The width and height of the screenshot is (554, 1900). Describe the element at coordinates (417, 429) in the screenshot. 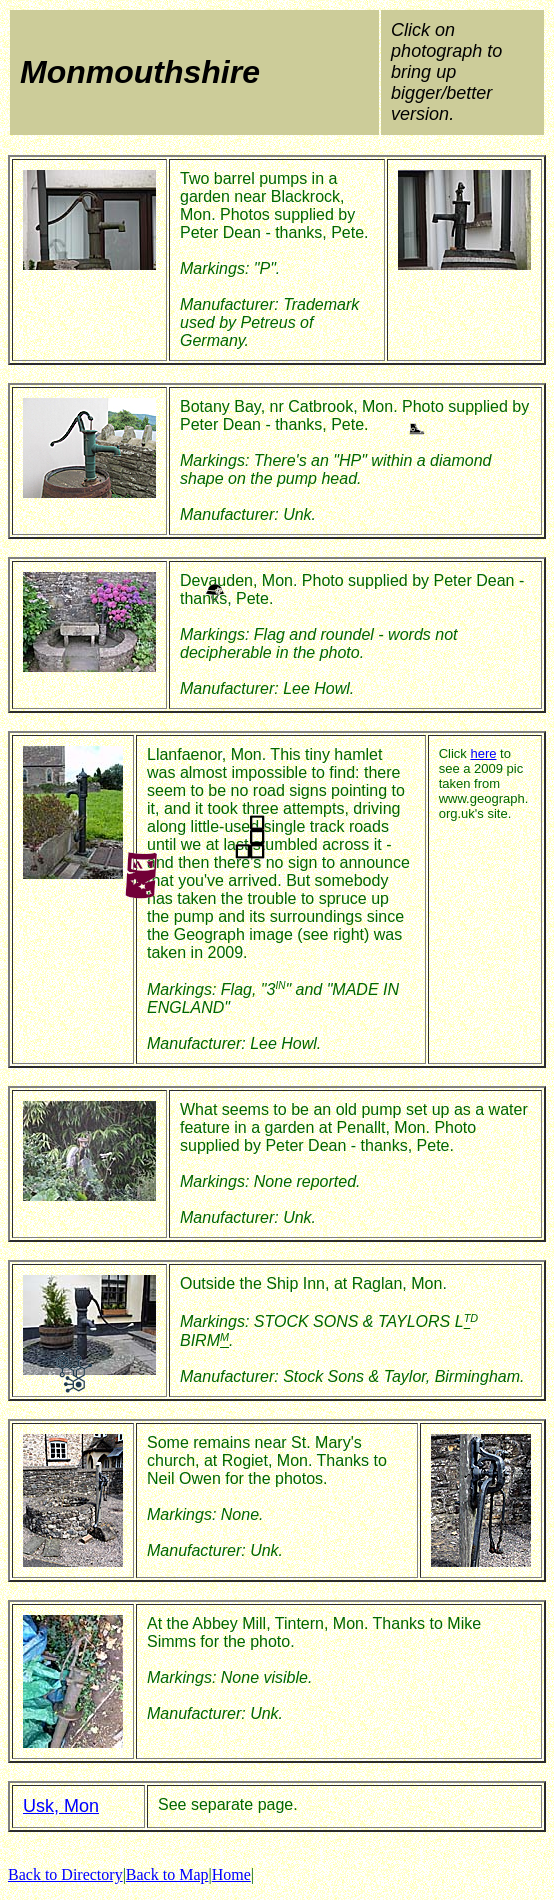

I see `browse footwear or shoe products` at that location.